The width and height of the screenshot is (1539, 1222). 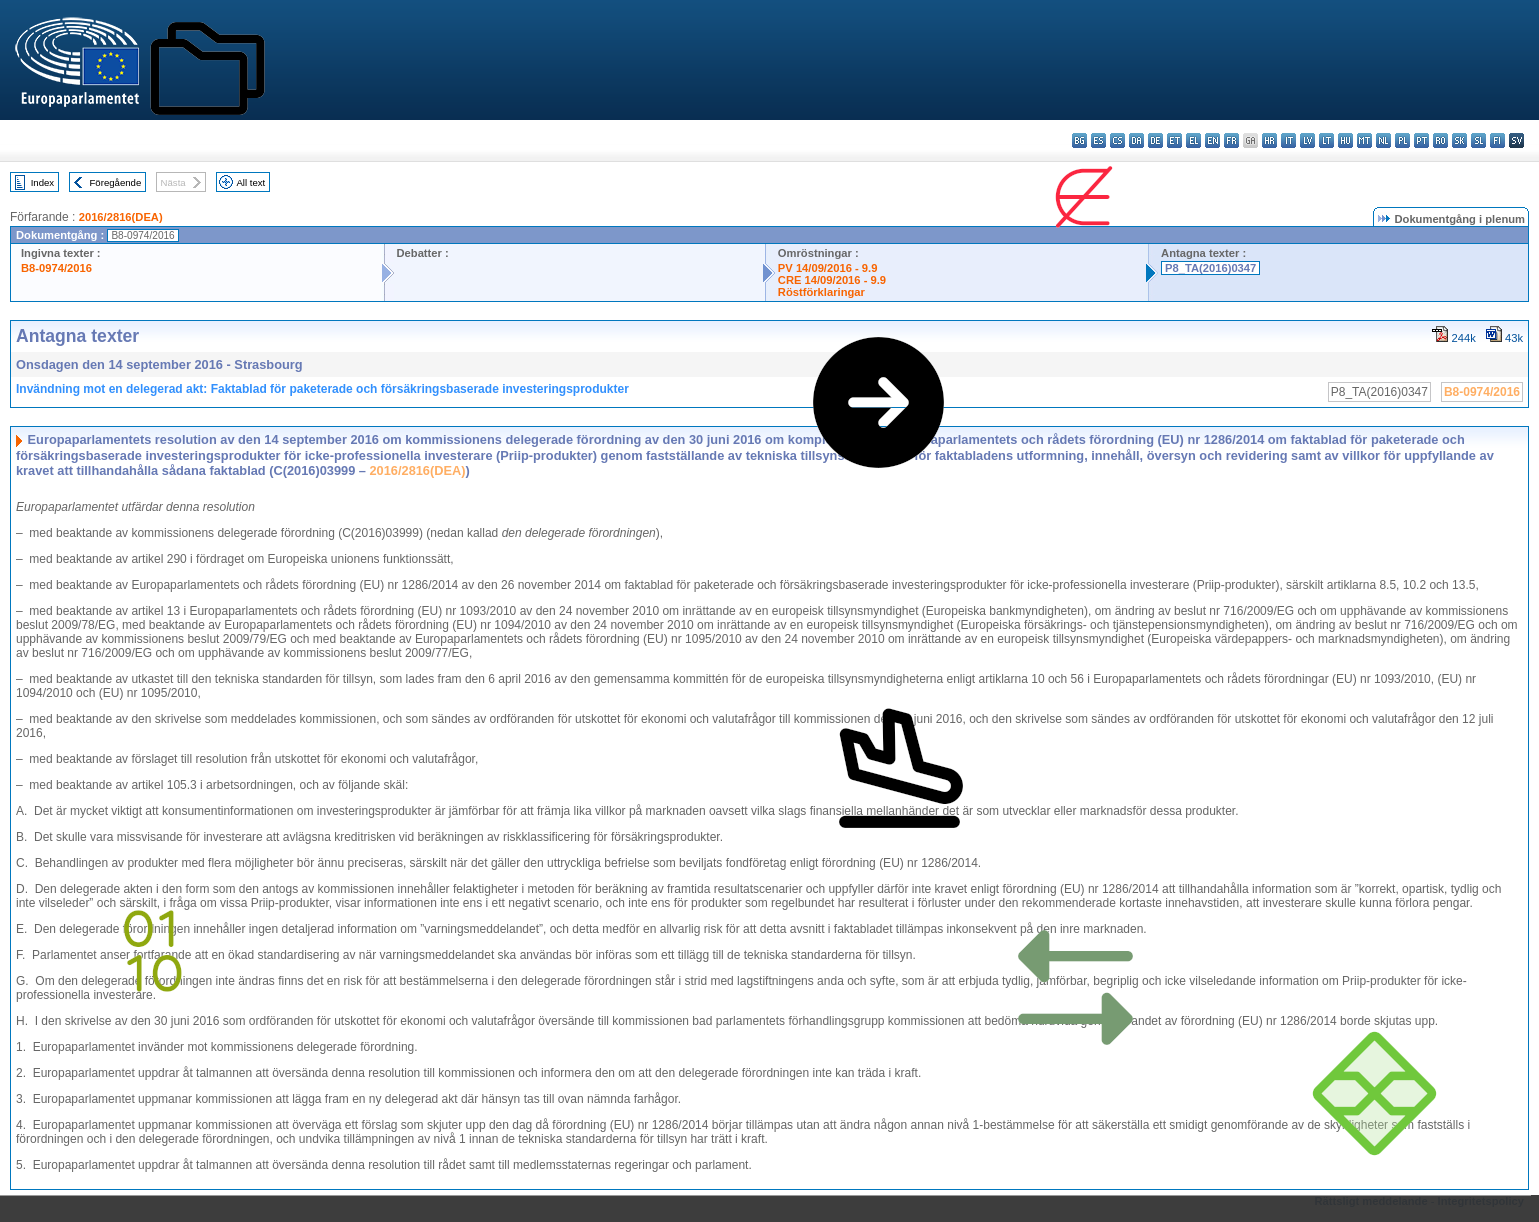 What do you see at coordinates (1084, 197) in the screenshot?
I see `indicates item is not part of a set or group` at bounding box center [1084, 197].